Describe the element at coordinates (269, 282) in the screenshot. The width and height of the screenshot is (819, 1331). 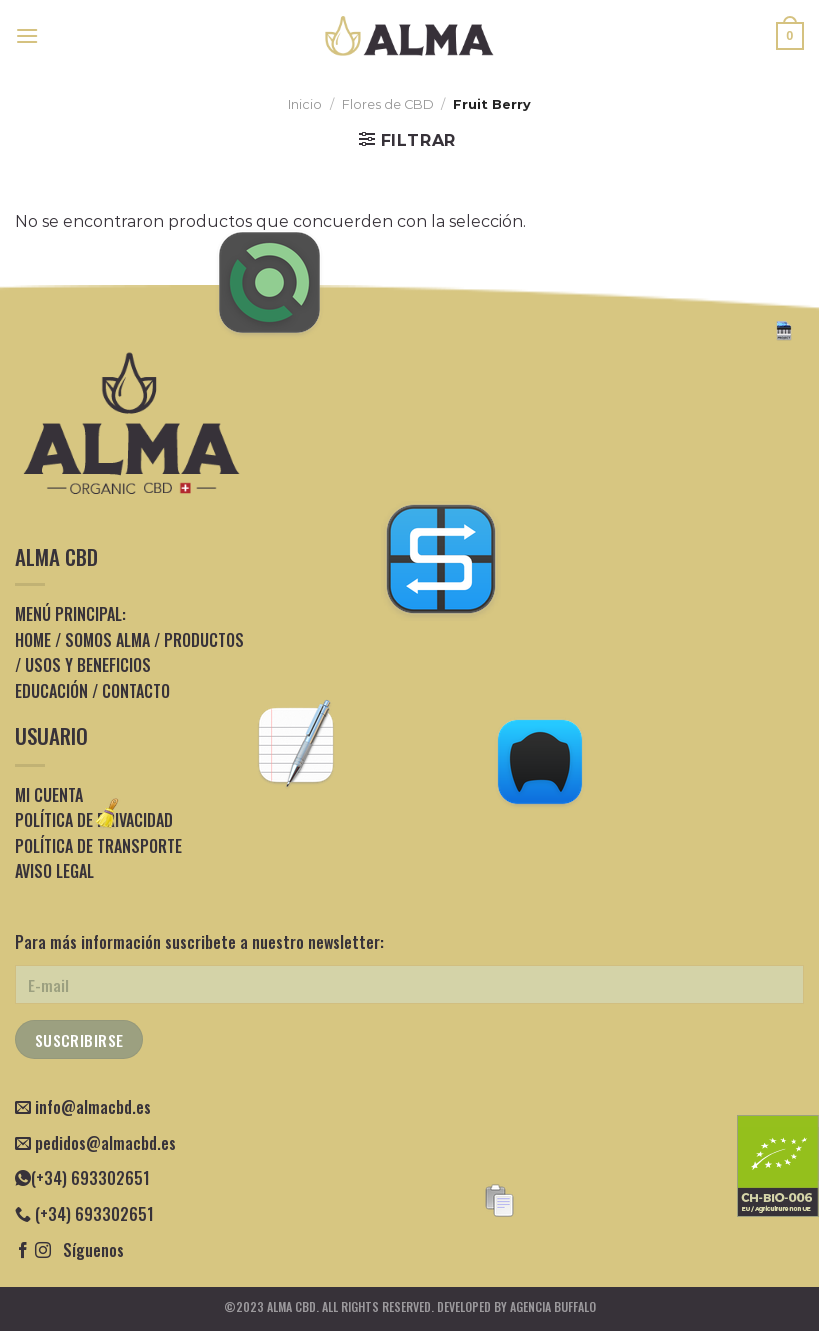
I see `open the void linux application` at that location.